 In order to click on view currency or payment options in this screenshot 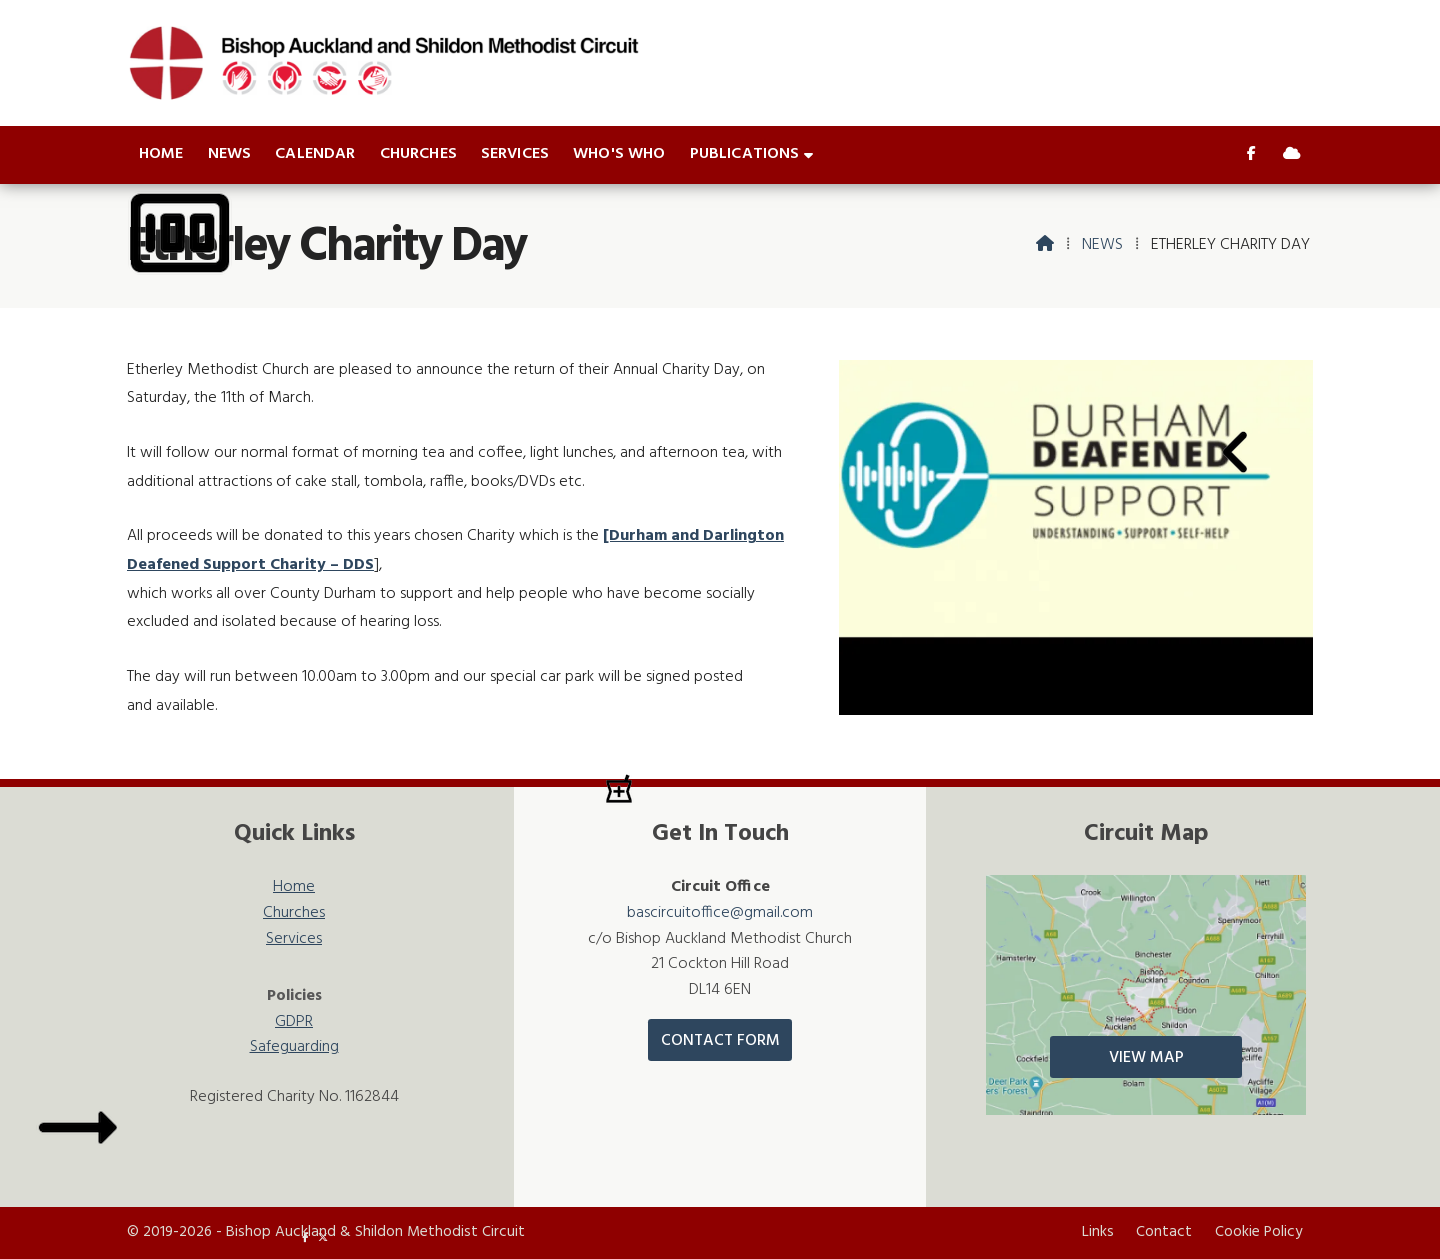, I will do `click(180, 233)`.